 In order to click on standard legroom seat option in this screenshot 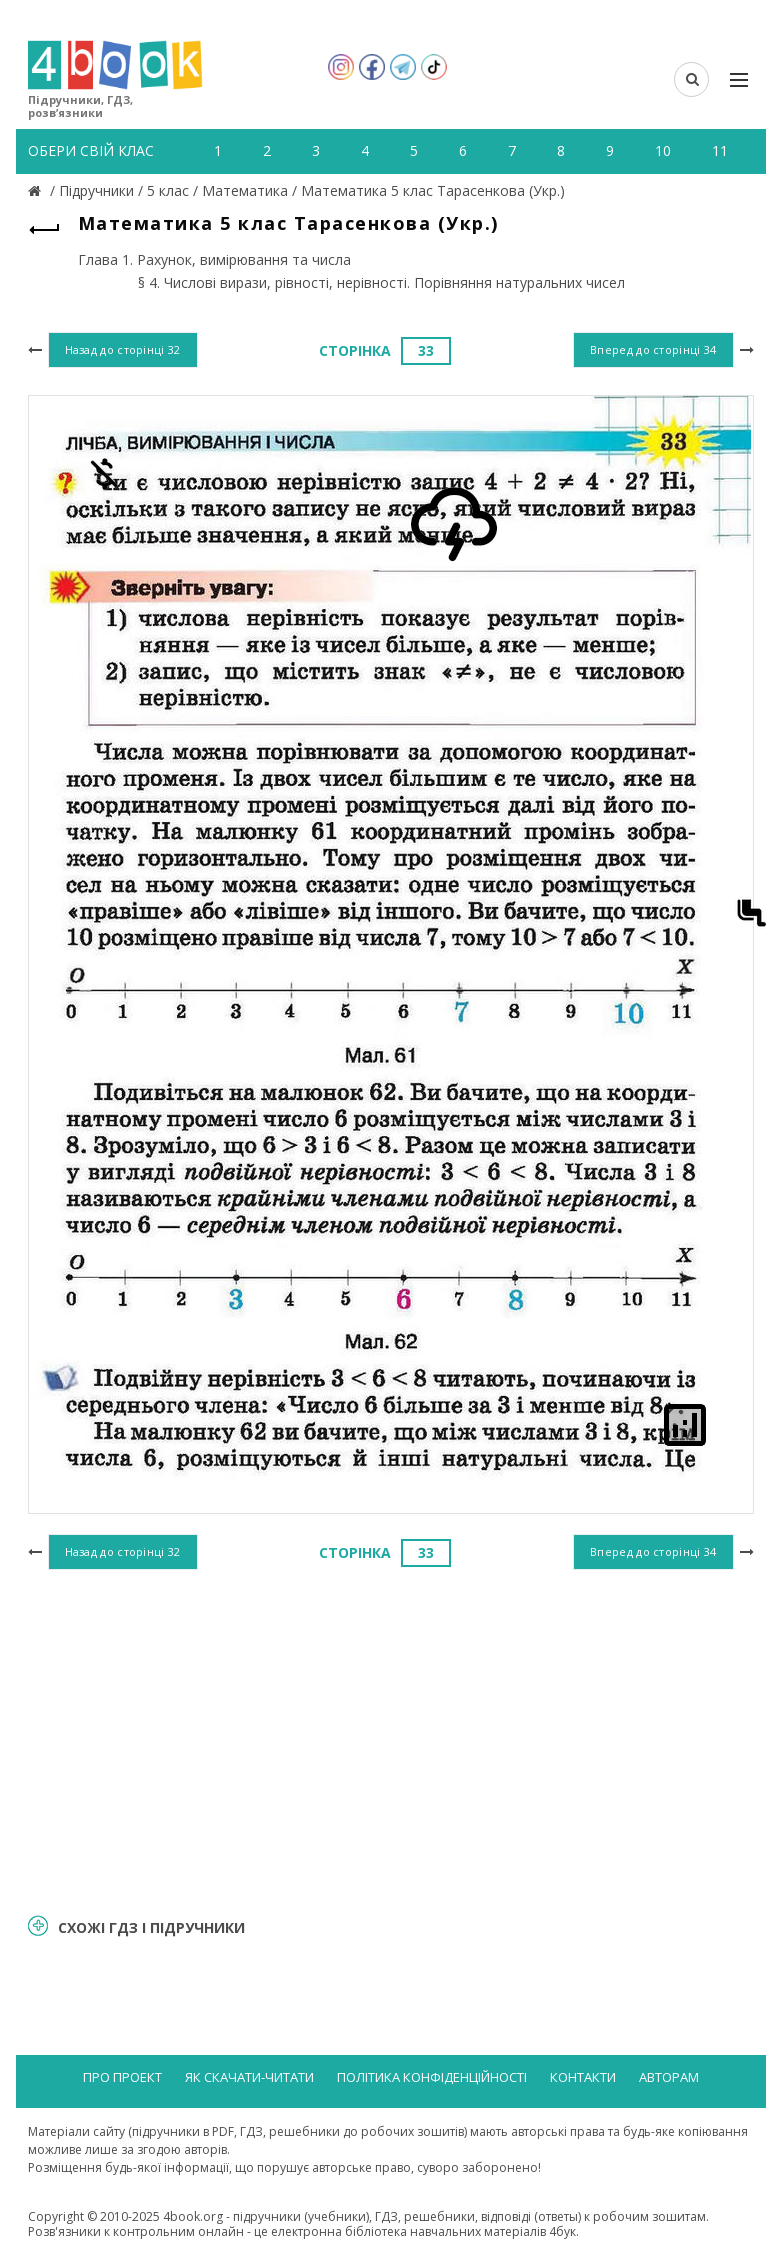, I will do `click(751, 913)`.